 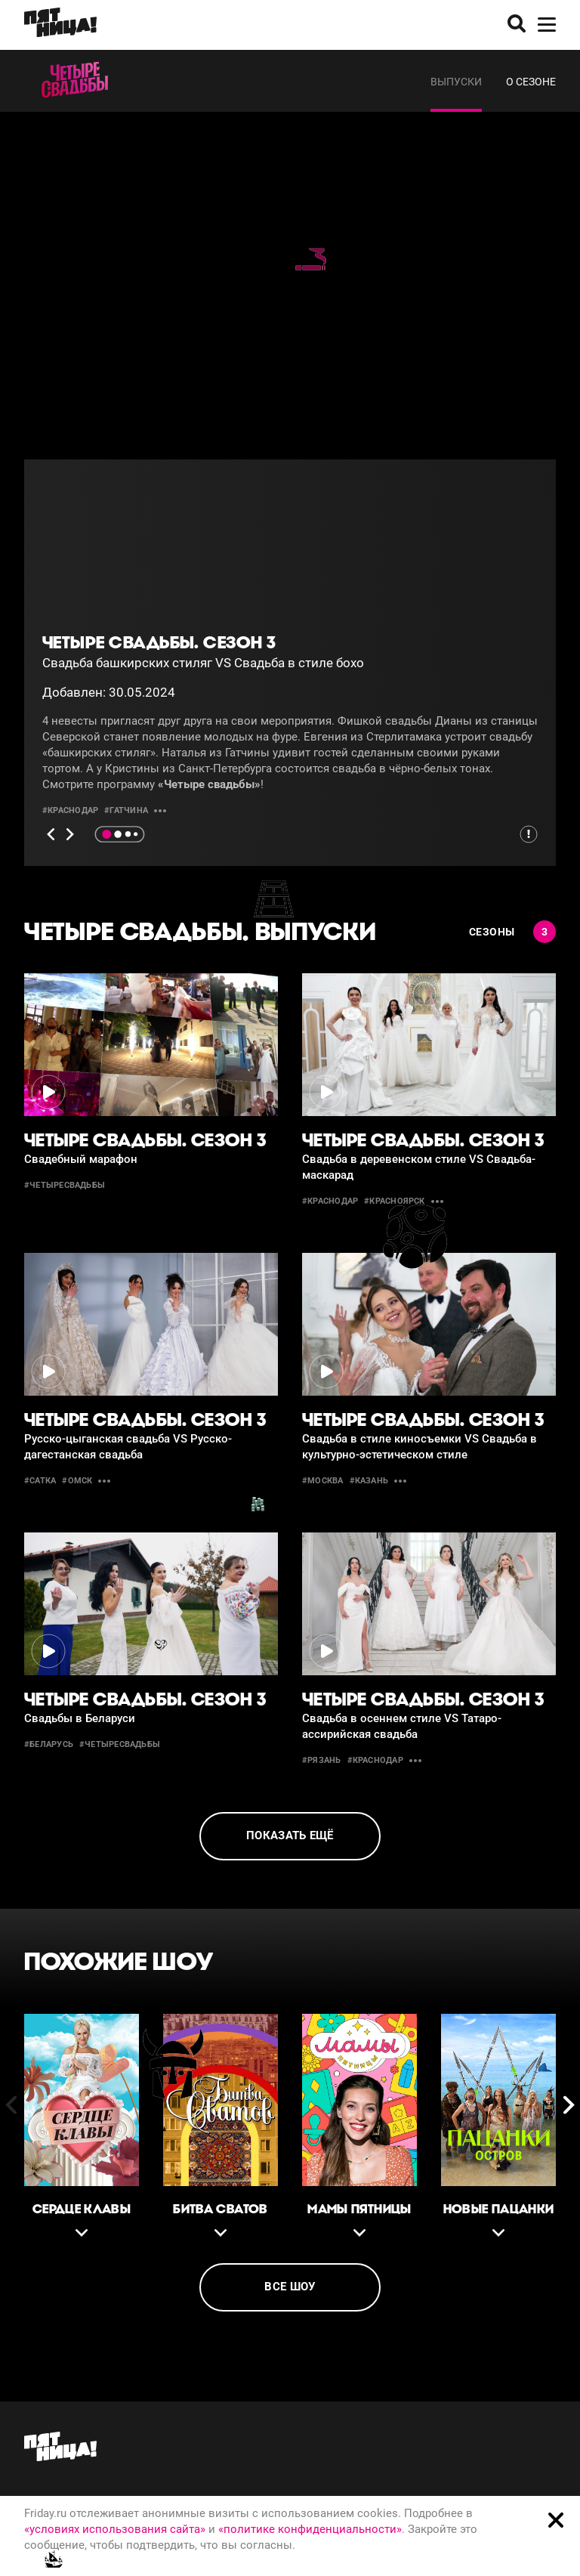 I want to click on indicates a health condition or medical alert, so click(x=415, y=1236).